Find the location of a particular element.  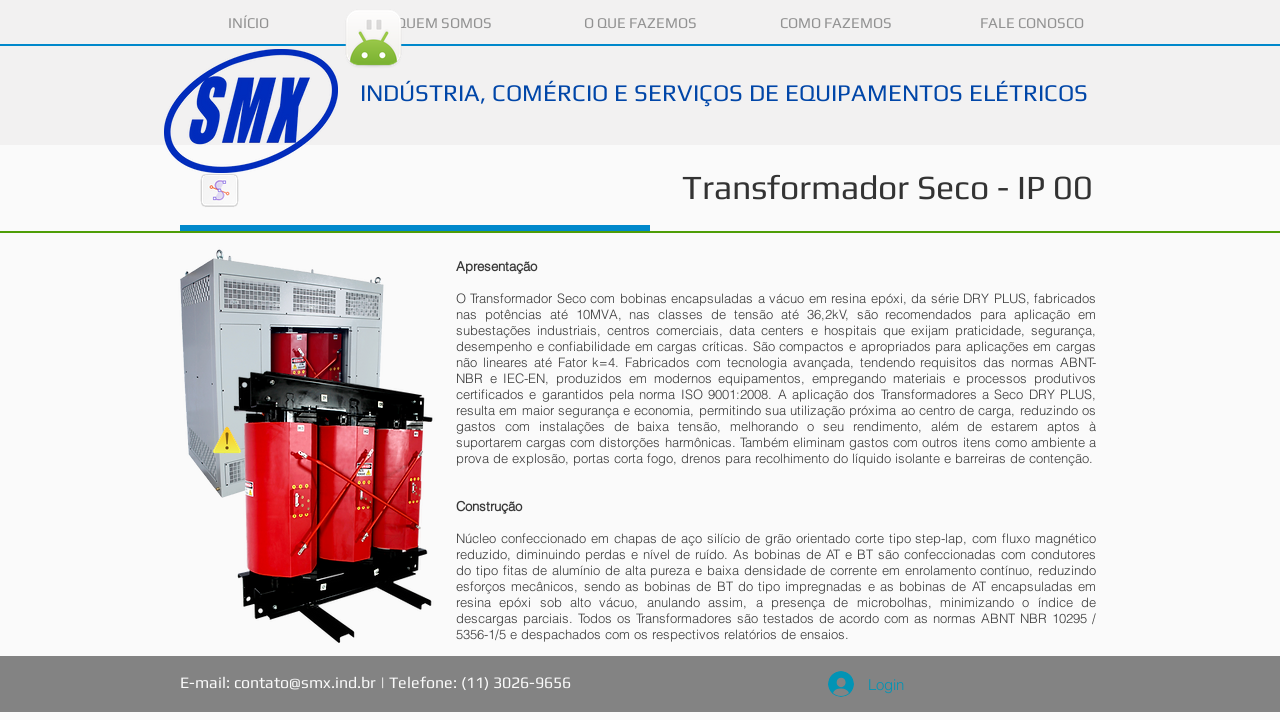

open android file transfer app is located at coordinates (373, 37).